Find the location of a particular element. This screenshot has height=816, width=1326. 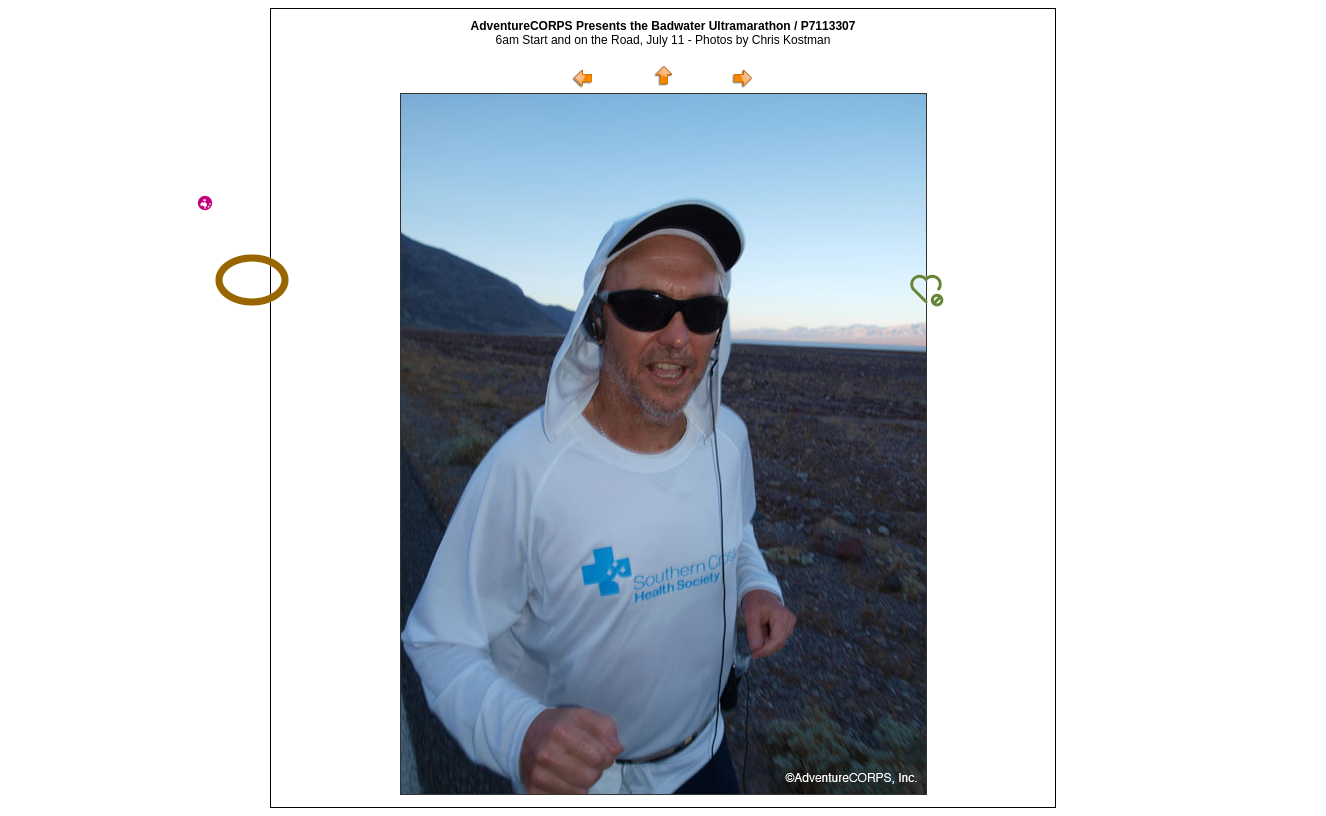

indicates a vertical oval or ellipse shape tool is located at coordinates (252, 280).